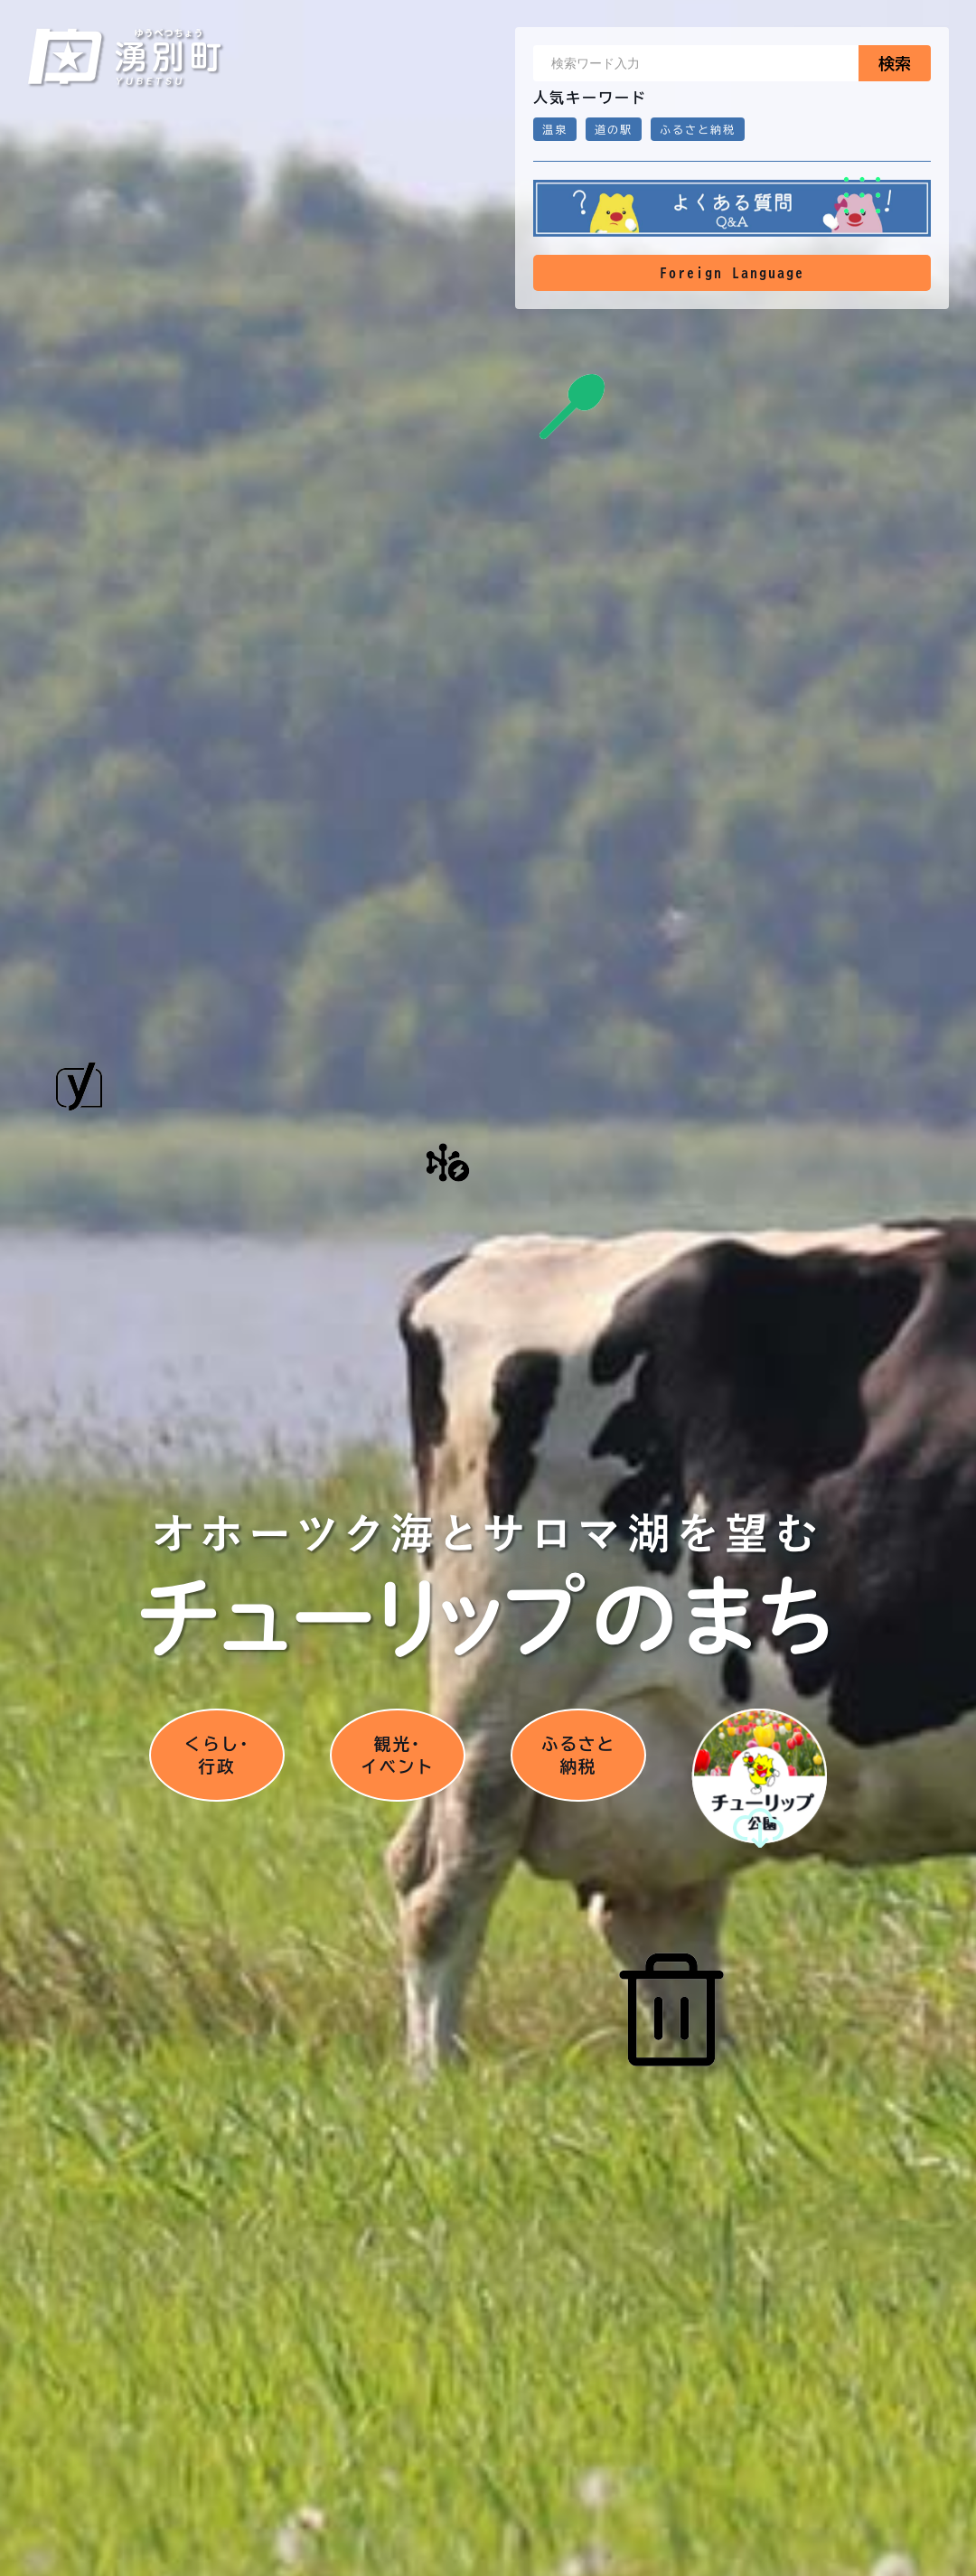  Describe the element at coordinates (79, 1086) in the screenshot. I see `yoast SEO plugin logo` at that location.